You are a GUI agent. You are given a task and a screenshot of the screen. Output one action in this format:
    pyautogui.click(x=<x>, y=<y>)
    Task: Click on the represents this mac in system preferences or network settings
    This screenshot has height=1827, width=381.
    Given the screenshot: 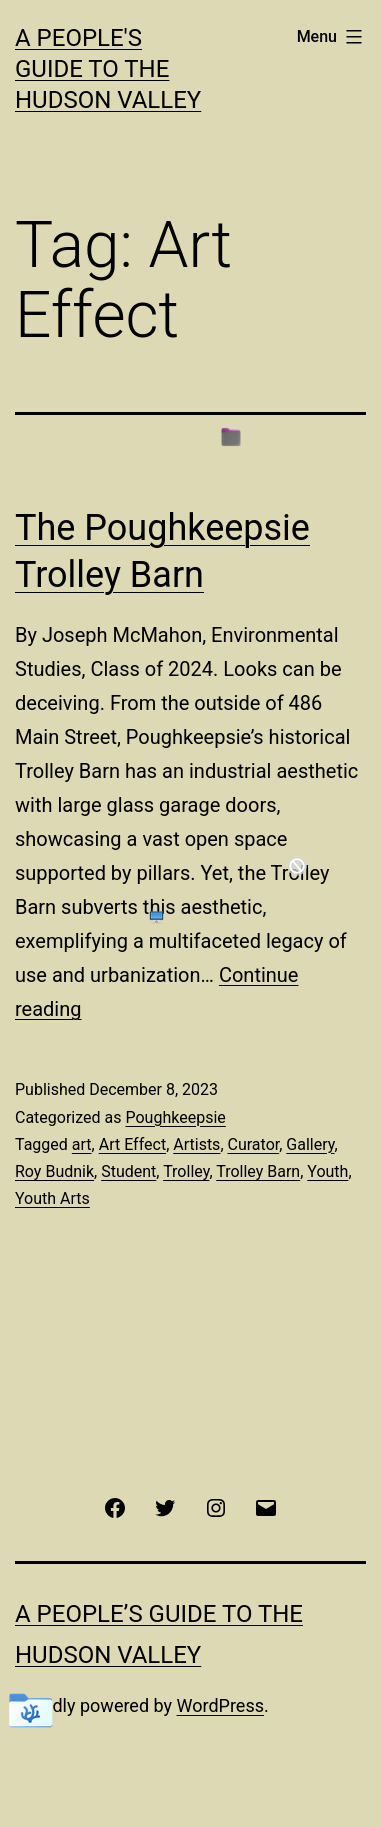 What is the action you would take?
    pyautogui.click(x=156, y=915)
    